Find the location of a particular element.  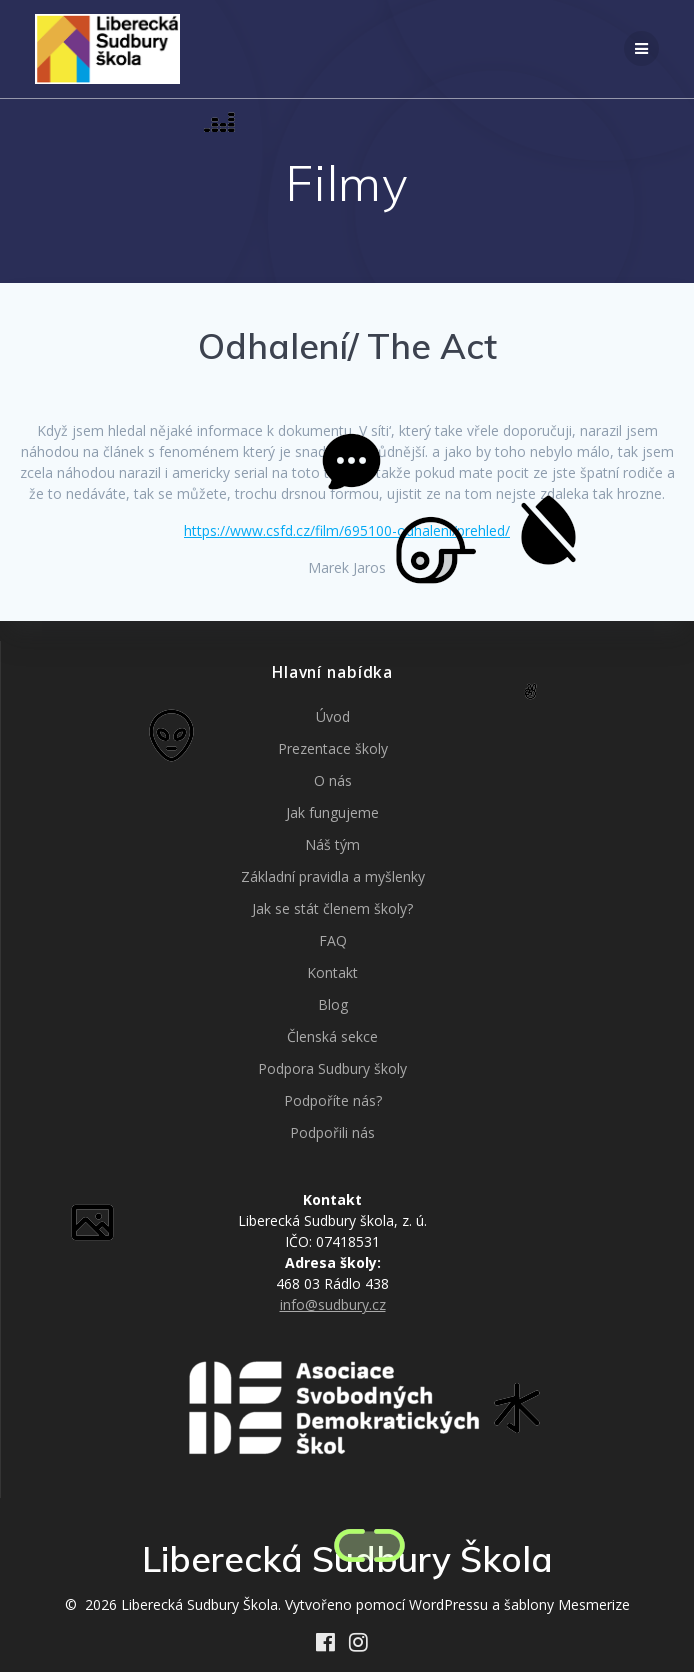

view baseball or sports equipment is located at coordinates (433, 551).